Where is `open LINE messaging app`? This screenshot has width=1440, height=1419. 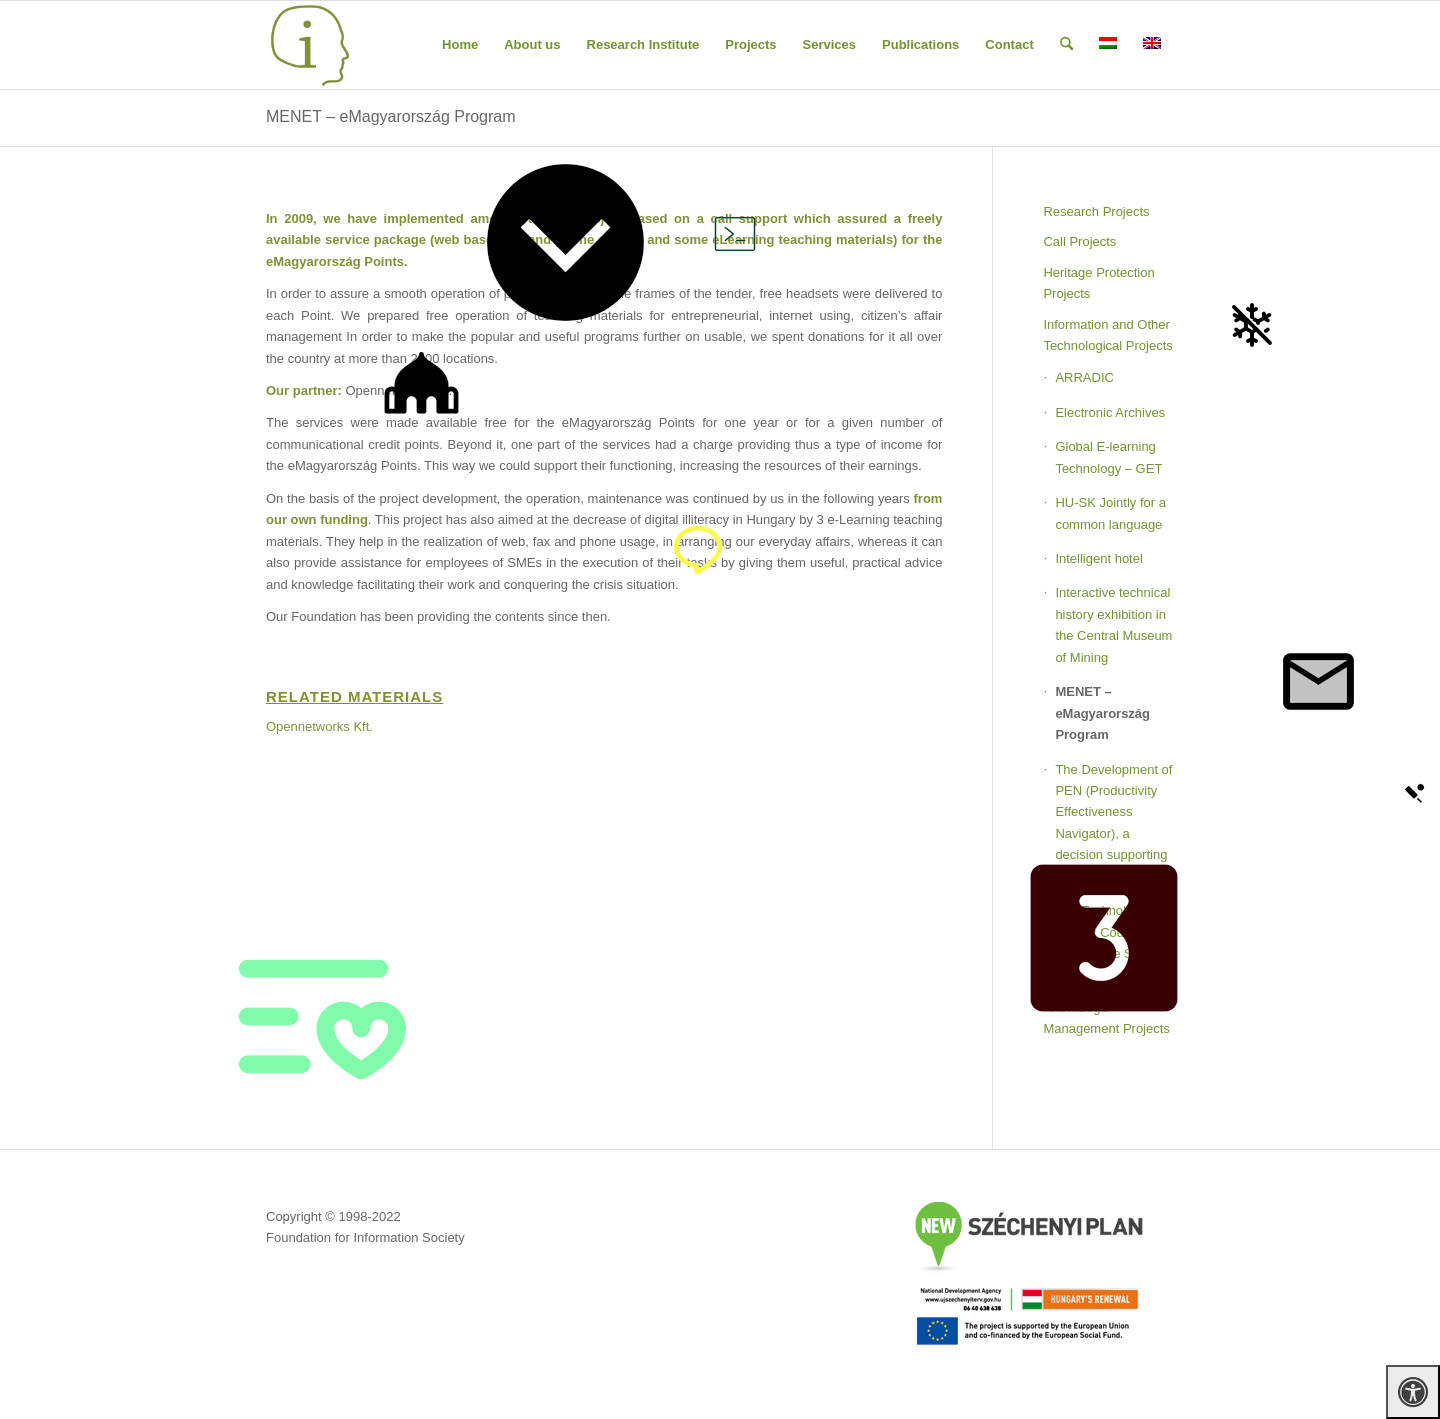 open LINE messaging app is located at coordinates (698, 550).